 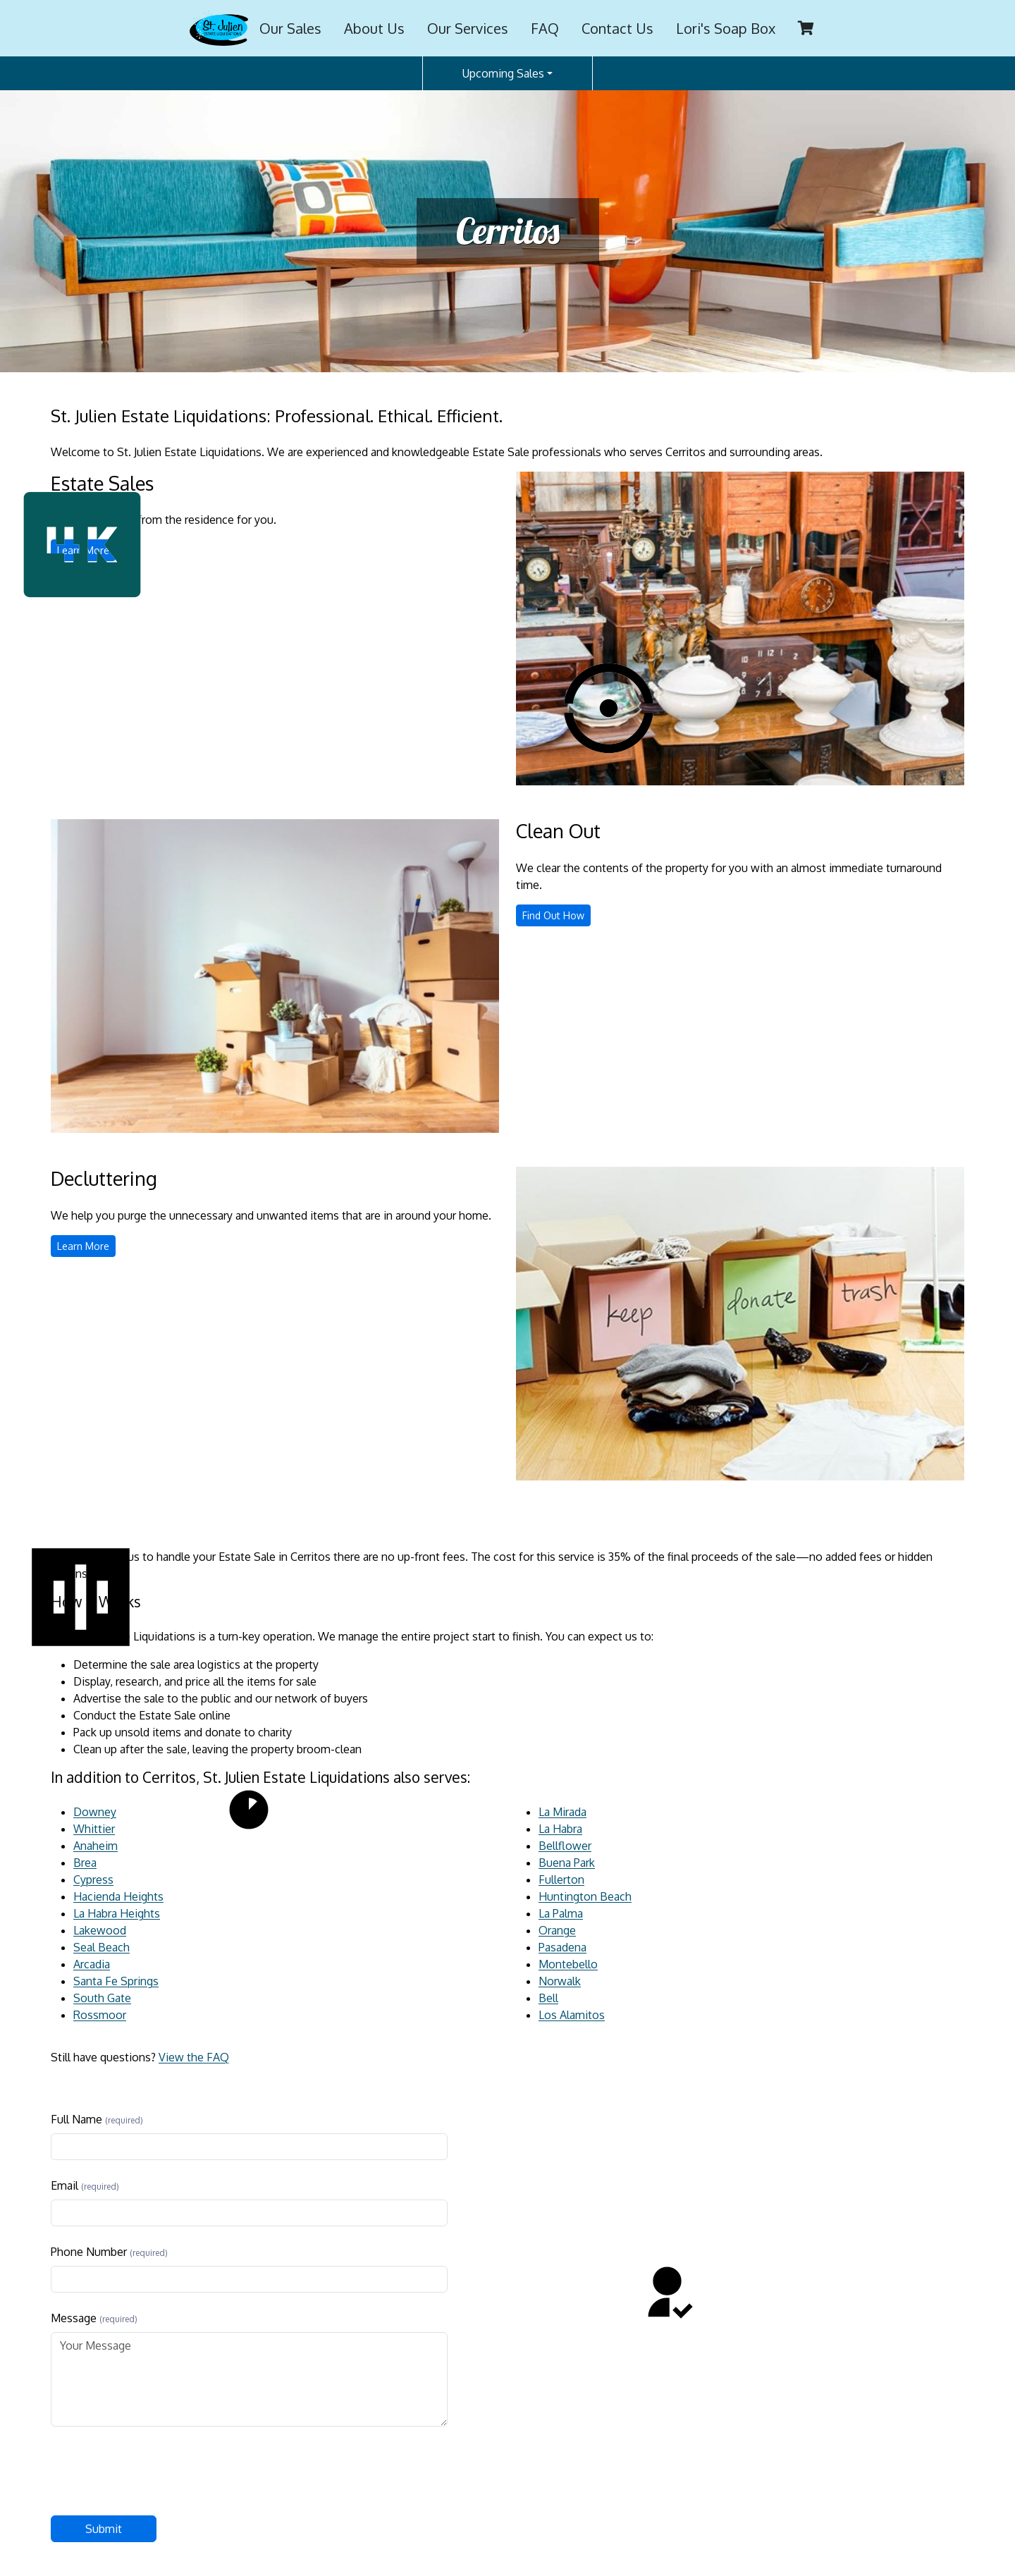 I want to click on follow this user, so click(x=667, y=2293).